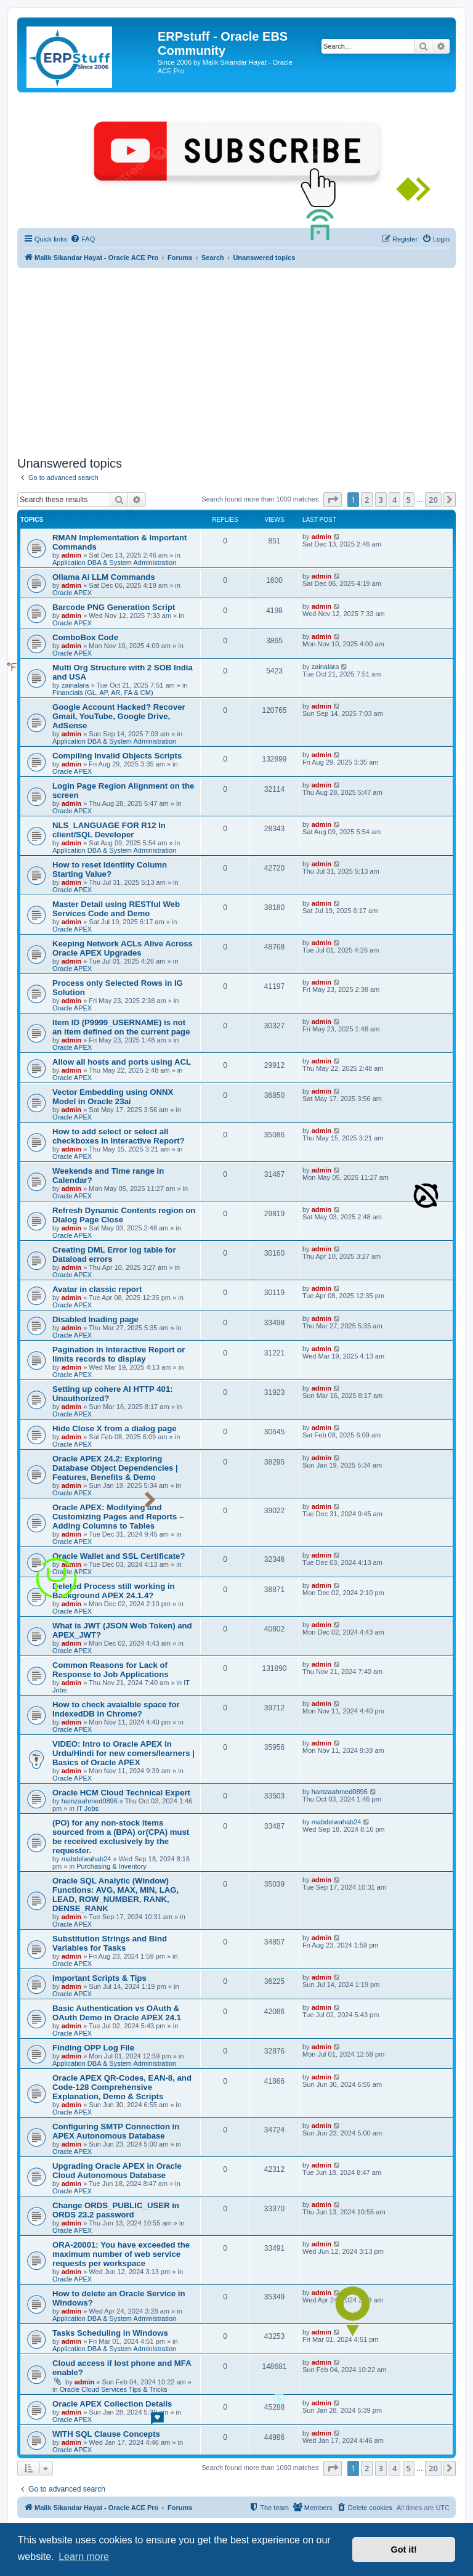 The height and width of the screenshot is (2576, 473). Describe the element at coordinates (56, 1579) in the screenshot. I see `bity cryptocurrency exchange logo` at that location.